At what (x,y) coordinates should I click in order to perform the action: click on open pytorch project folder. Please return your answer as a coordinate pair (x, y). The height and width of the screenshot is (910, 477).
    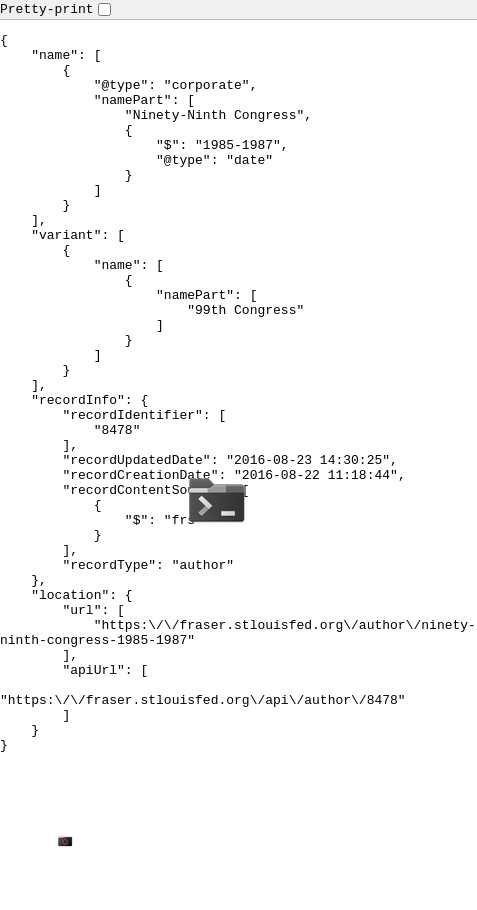
    Looking at the image, I should click on (65, 841).